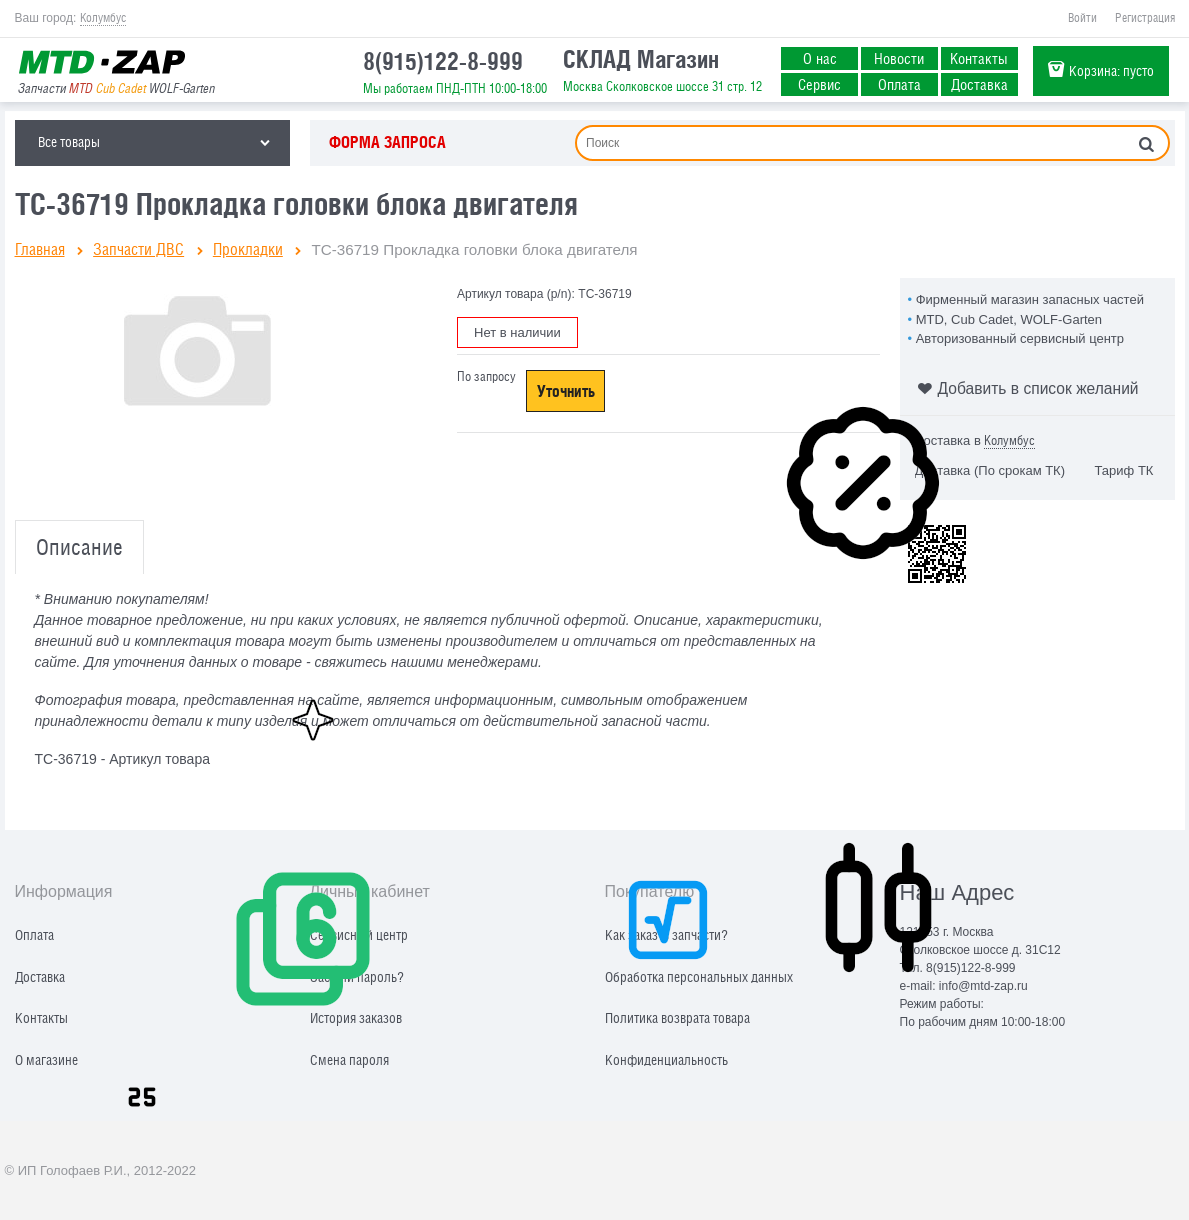 The image size is (1189, 1220). I want to click on indicates 25 items or notifications, so click(142, 1097).